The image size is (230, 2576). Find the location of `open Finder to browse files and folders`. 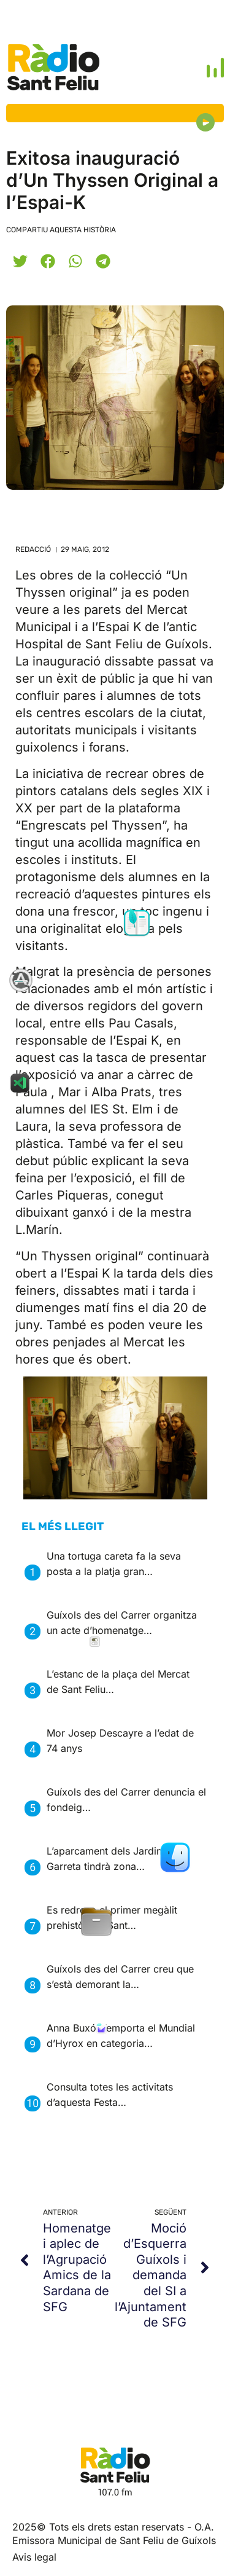

open Finder to browse files and folders is located at coordinates (175, 1857).